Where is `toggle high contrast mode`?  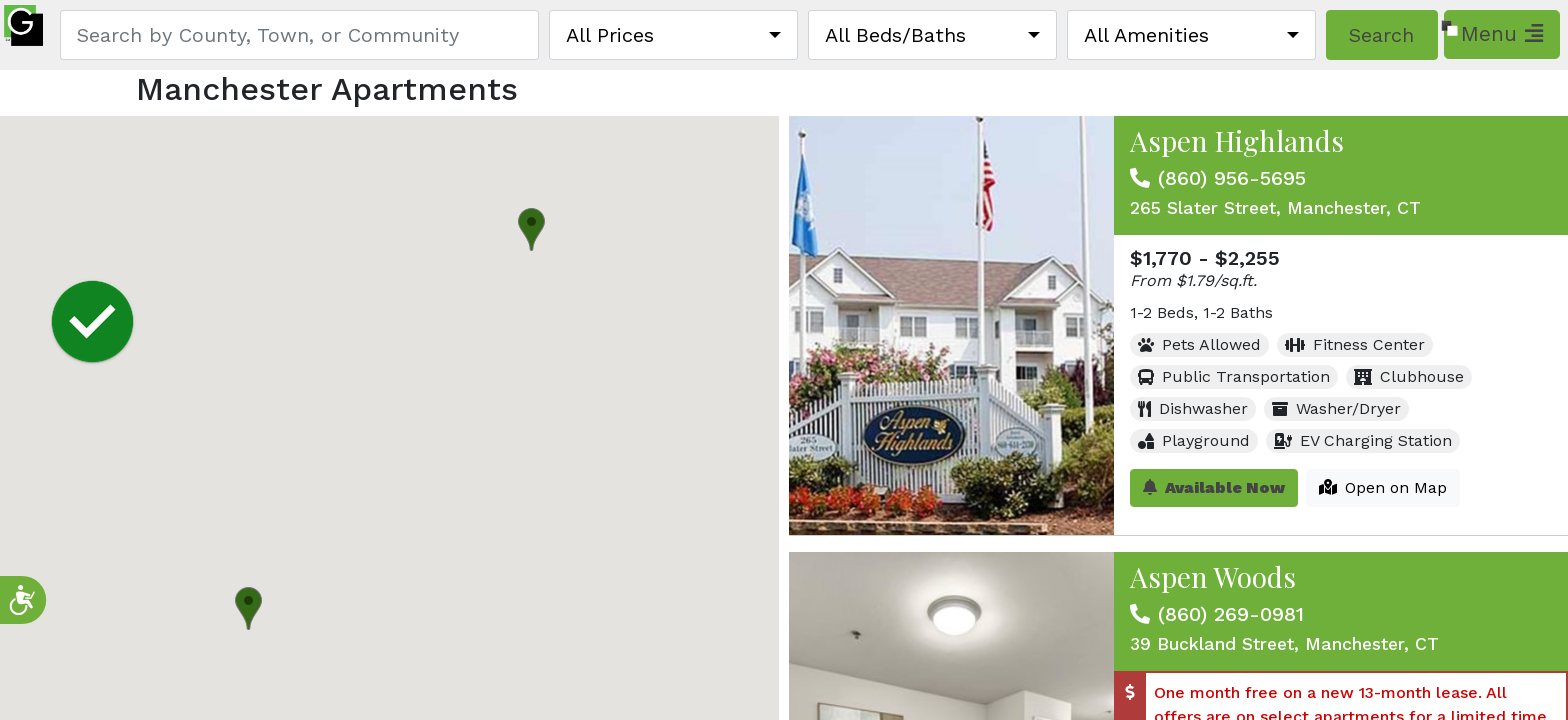 toggle high contrast mode is located at coordinates (1449, 28).